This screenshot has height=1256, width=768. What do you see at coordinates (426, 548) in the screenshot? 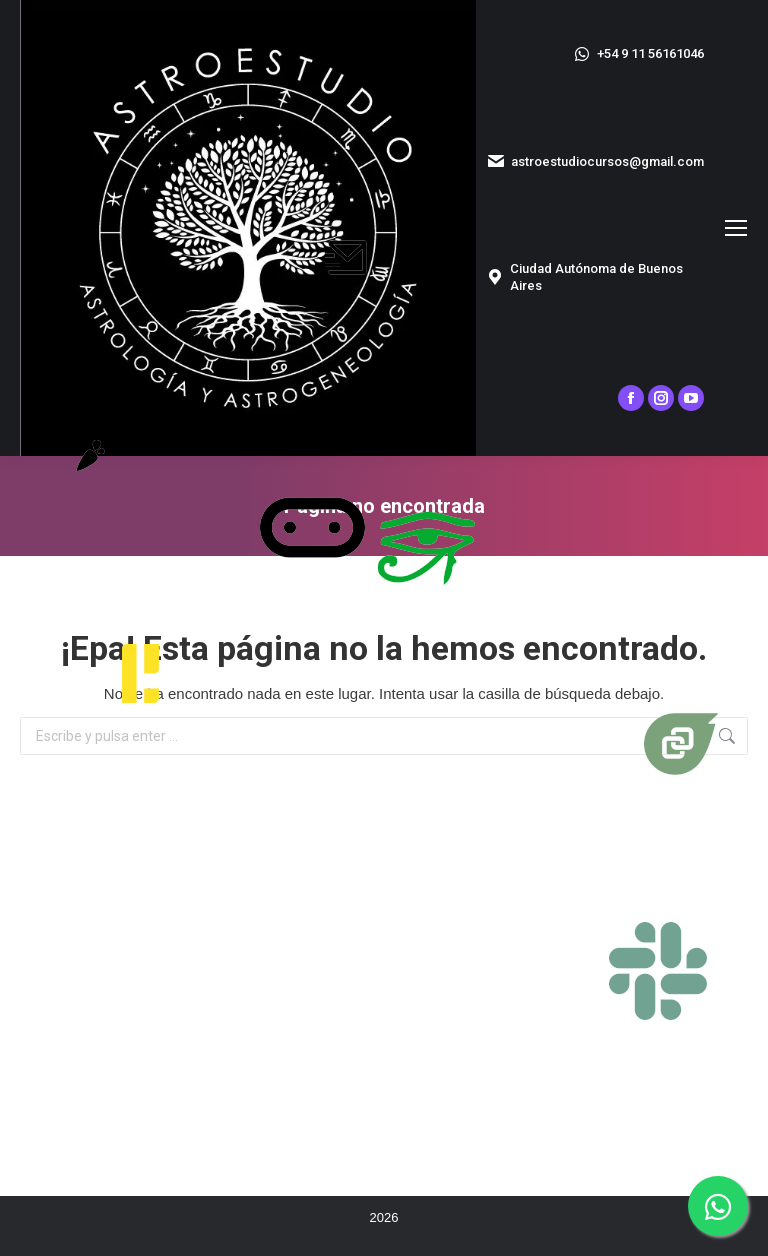
I see `sphinx documentation generator logo` at bounding box center [426, 548].